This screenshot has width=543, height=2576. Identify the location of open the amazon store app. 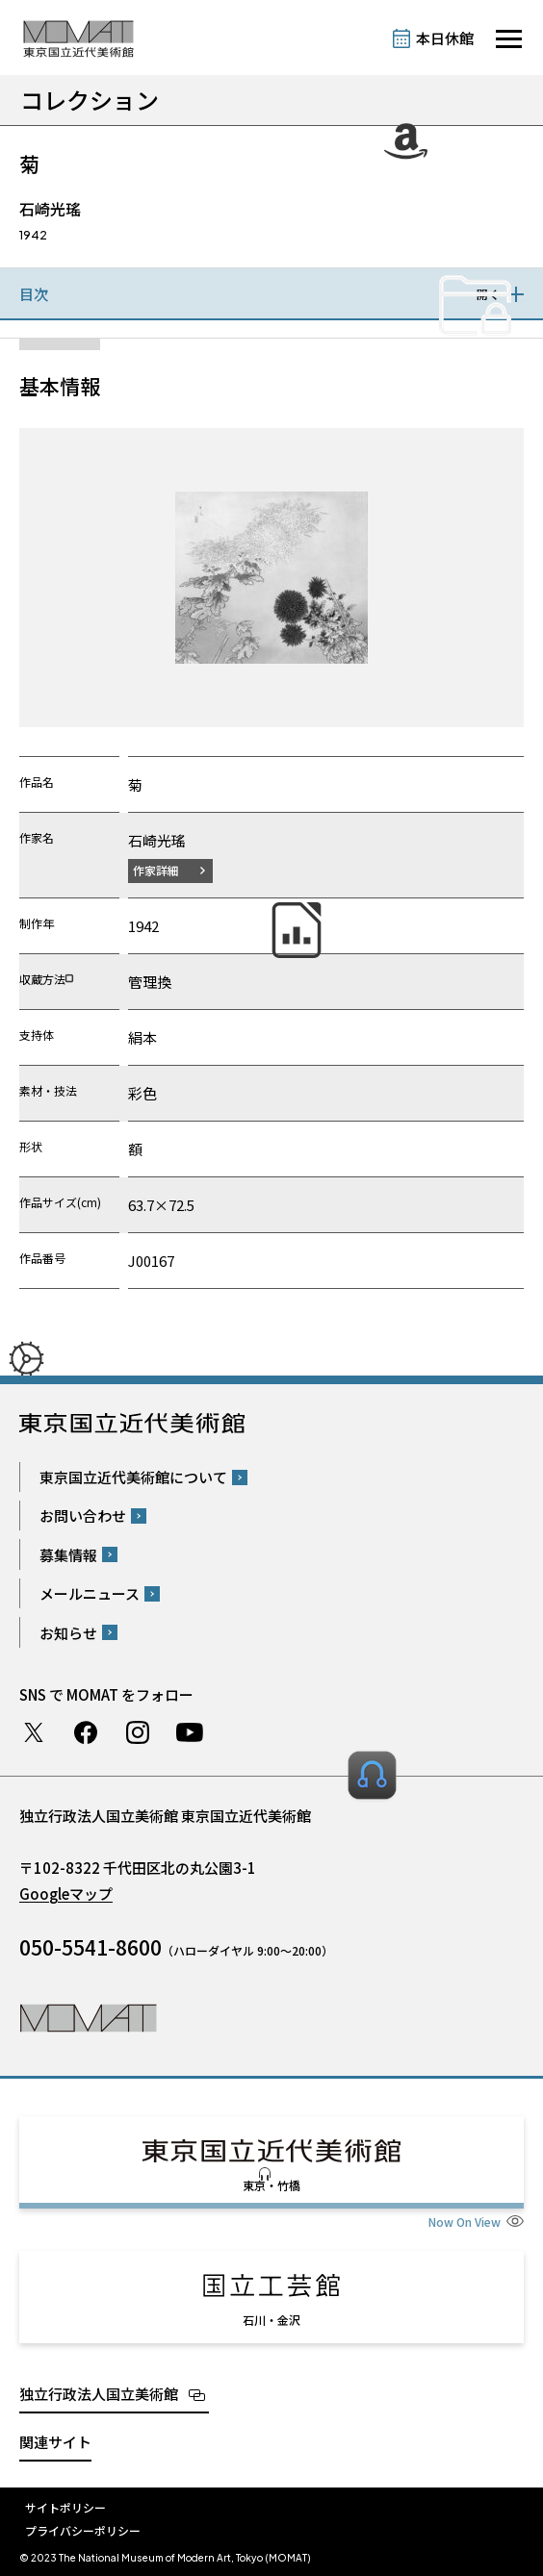
(405, 141).